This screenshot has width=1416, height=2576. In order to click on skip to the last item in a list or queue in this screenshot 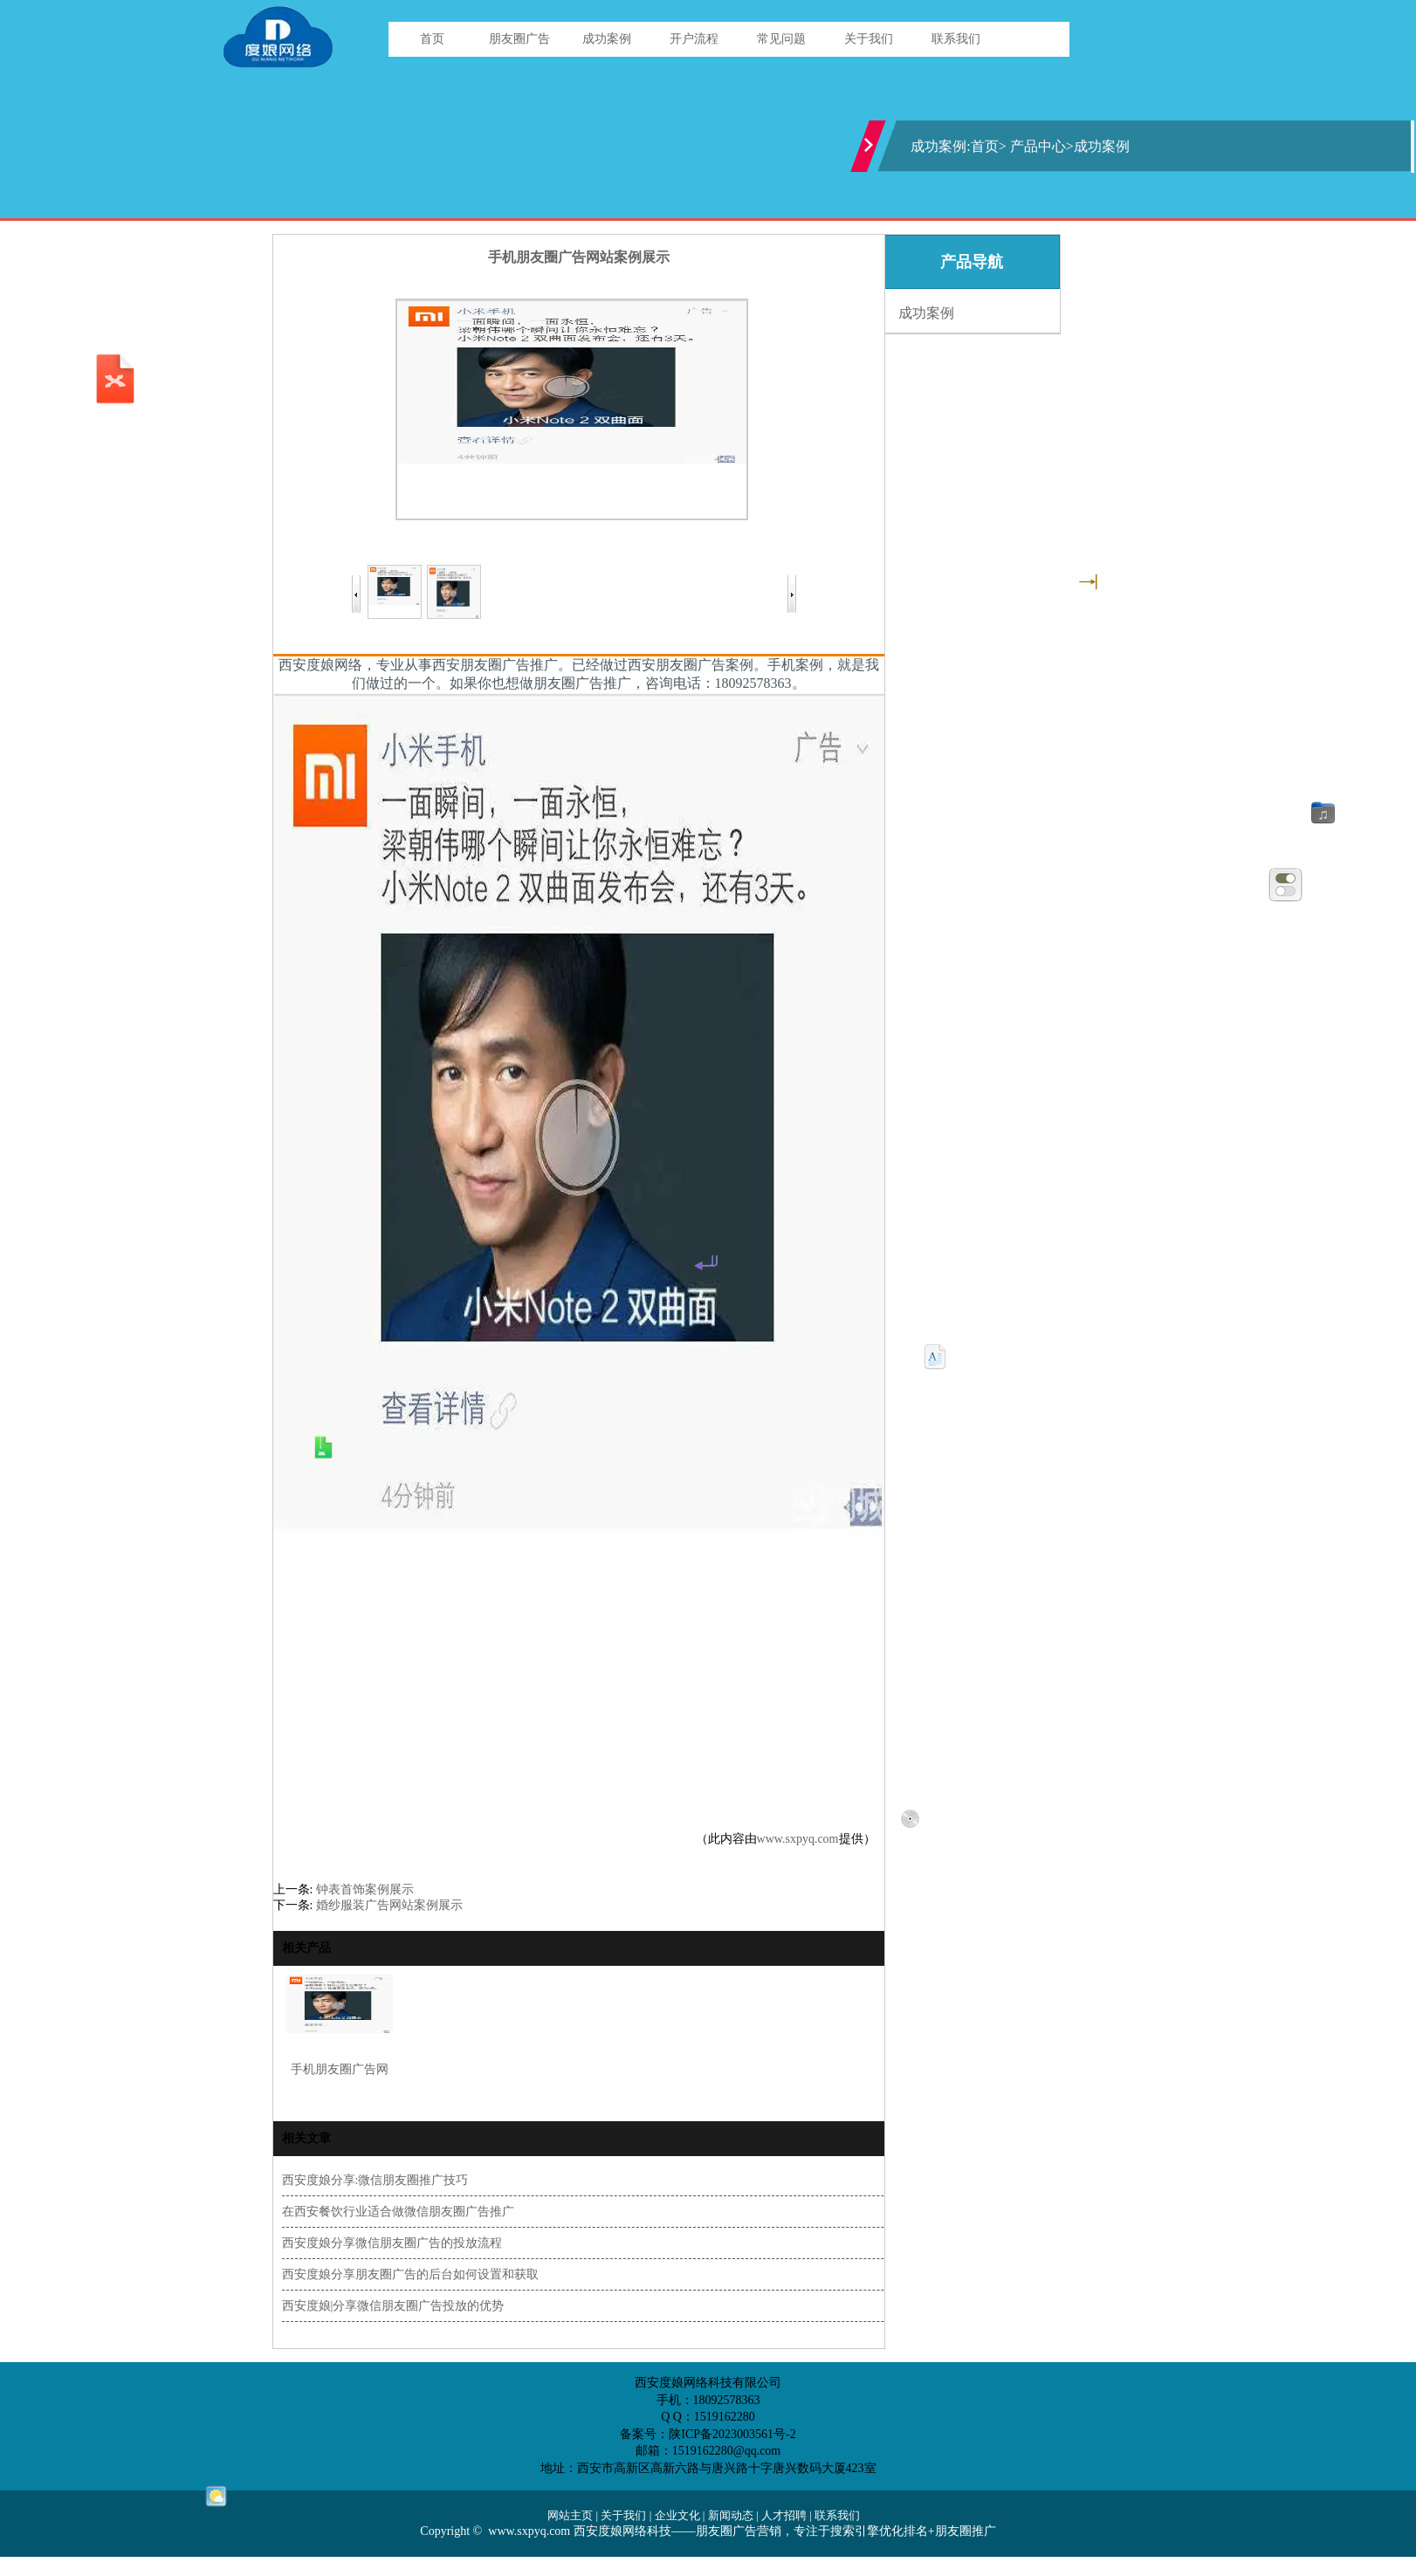, I will do `click(1088, 581)`.